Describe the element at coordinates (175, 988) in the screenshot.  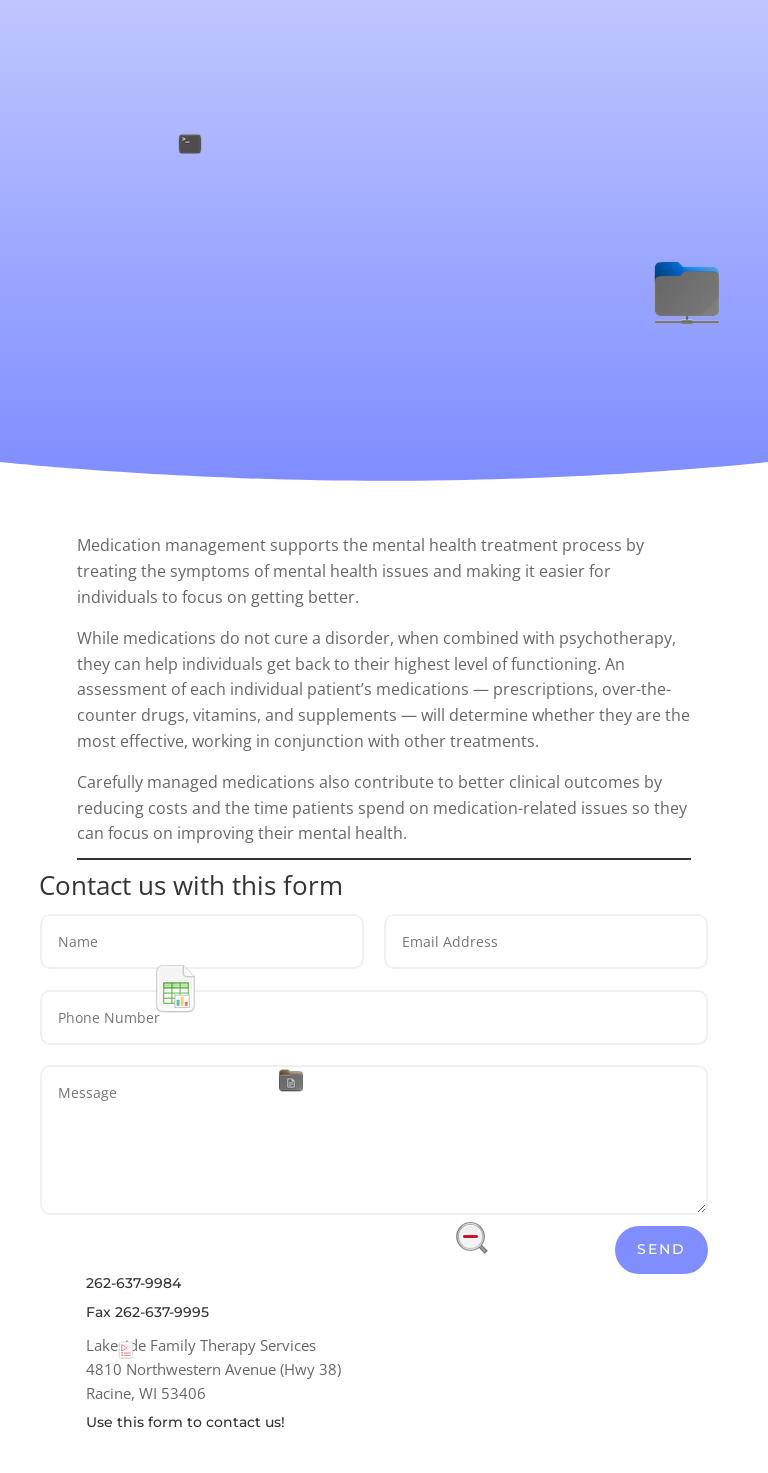
I see `open a spreadsheet file` at that location.